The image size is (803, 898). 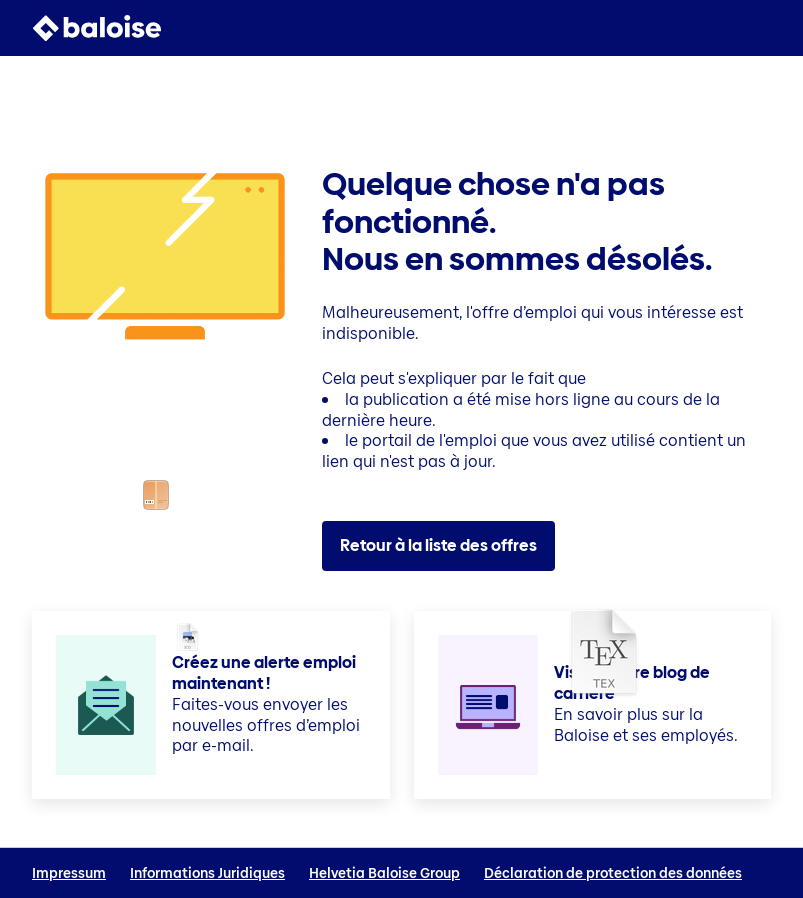 What do you see at coordinates (187, 637) in the screenshot?
I see `an ico image file used for icons and favicons` at bounding box center [187, 637].